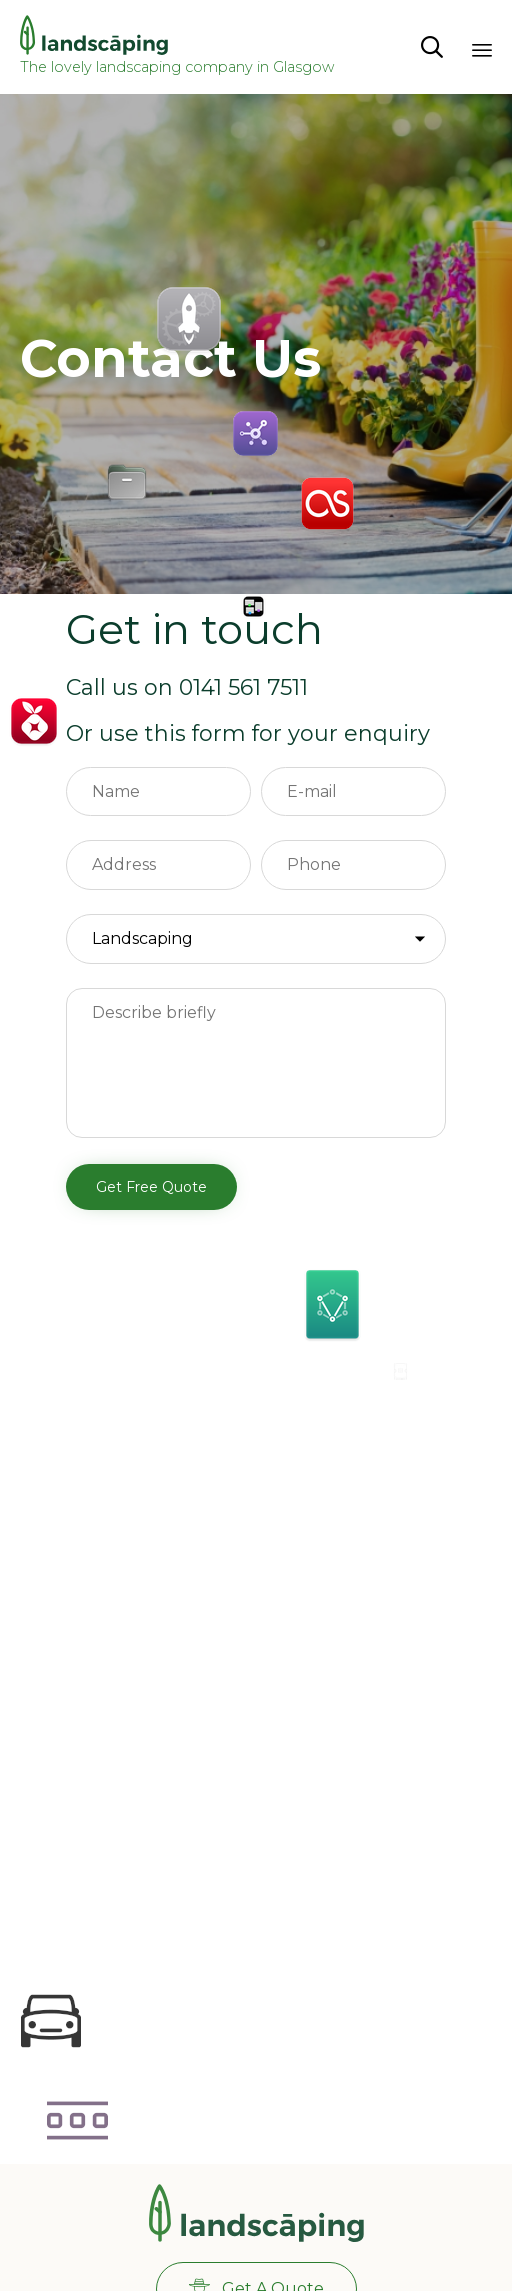 The image size is (512, 2291). Describe the element at coordinates (189, 320) in the screenshot. I see `manage startup programs and applications` at that location.